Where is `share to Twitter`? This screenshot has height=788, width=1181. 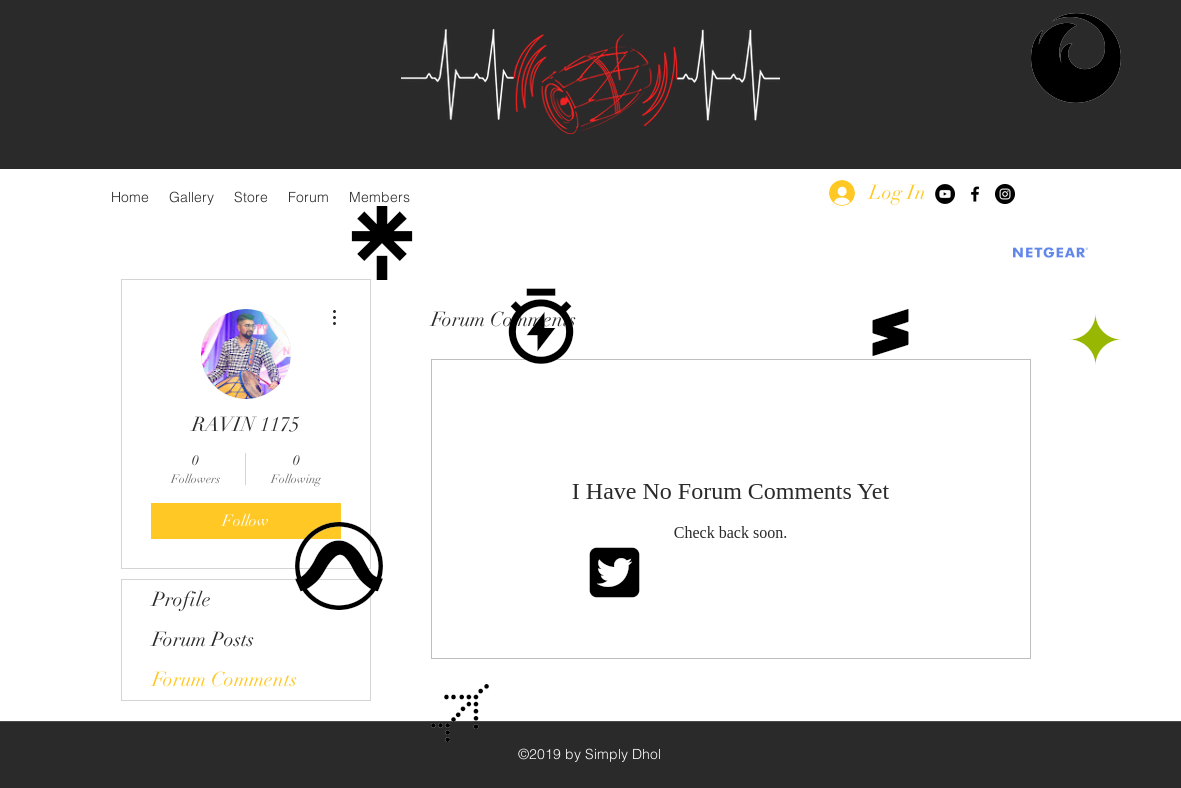
share to Twitter is located at coordinates (614, 572).